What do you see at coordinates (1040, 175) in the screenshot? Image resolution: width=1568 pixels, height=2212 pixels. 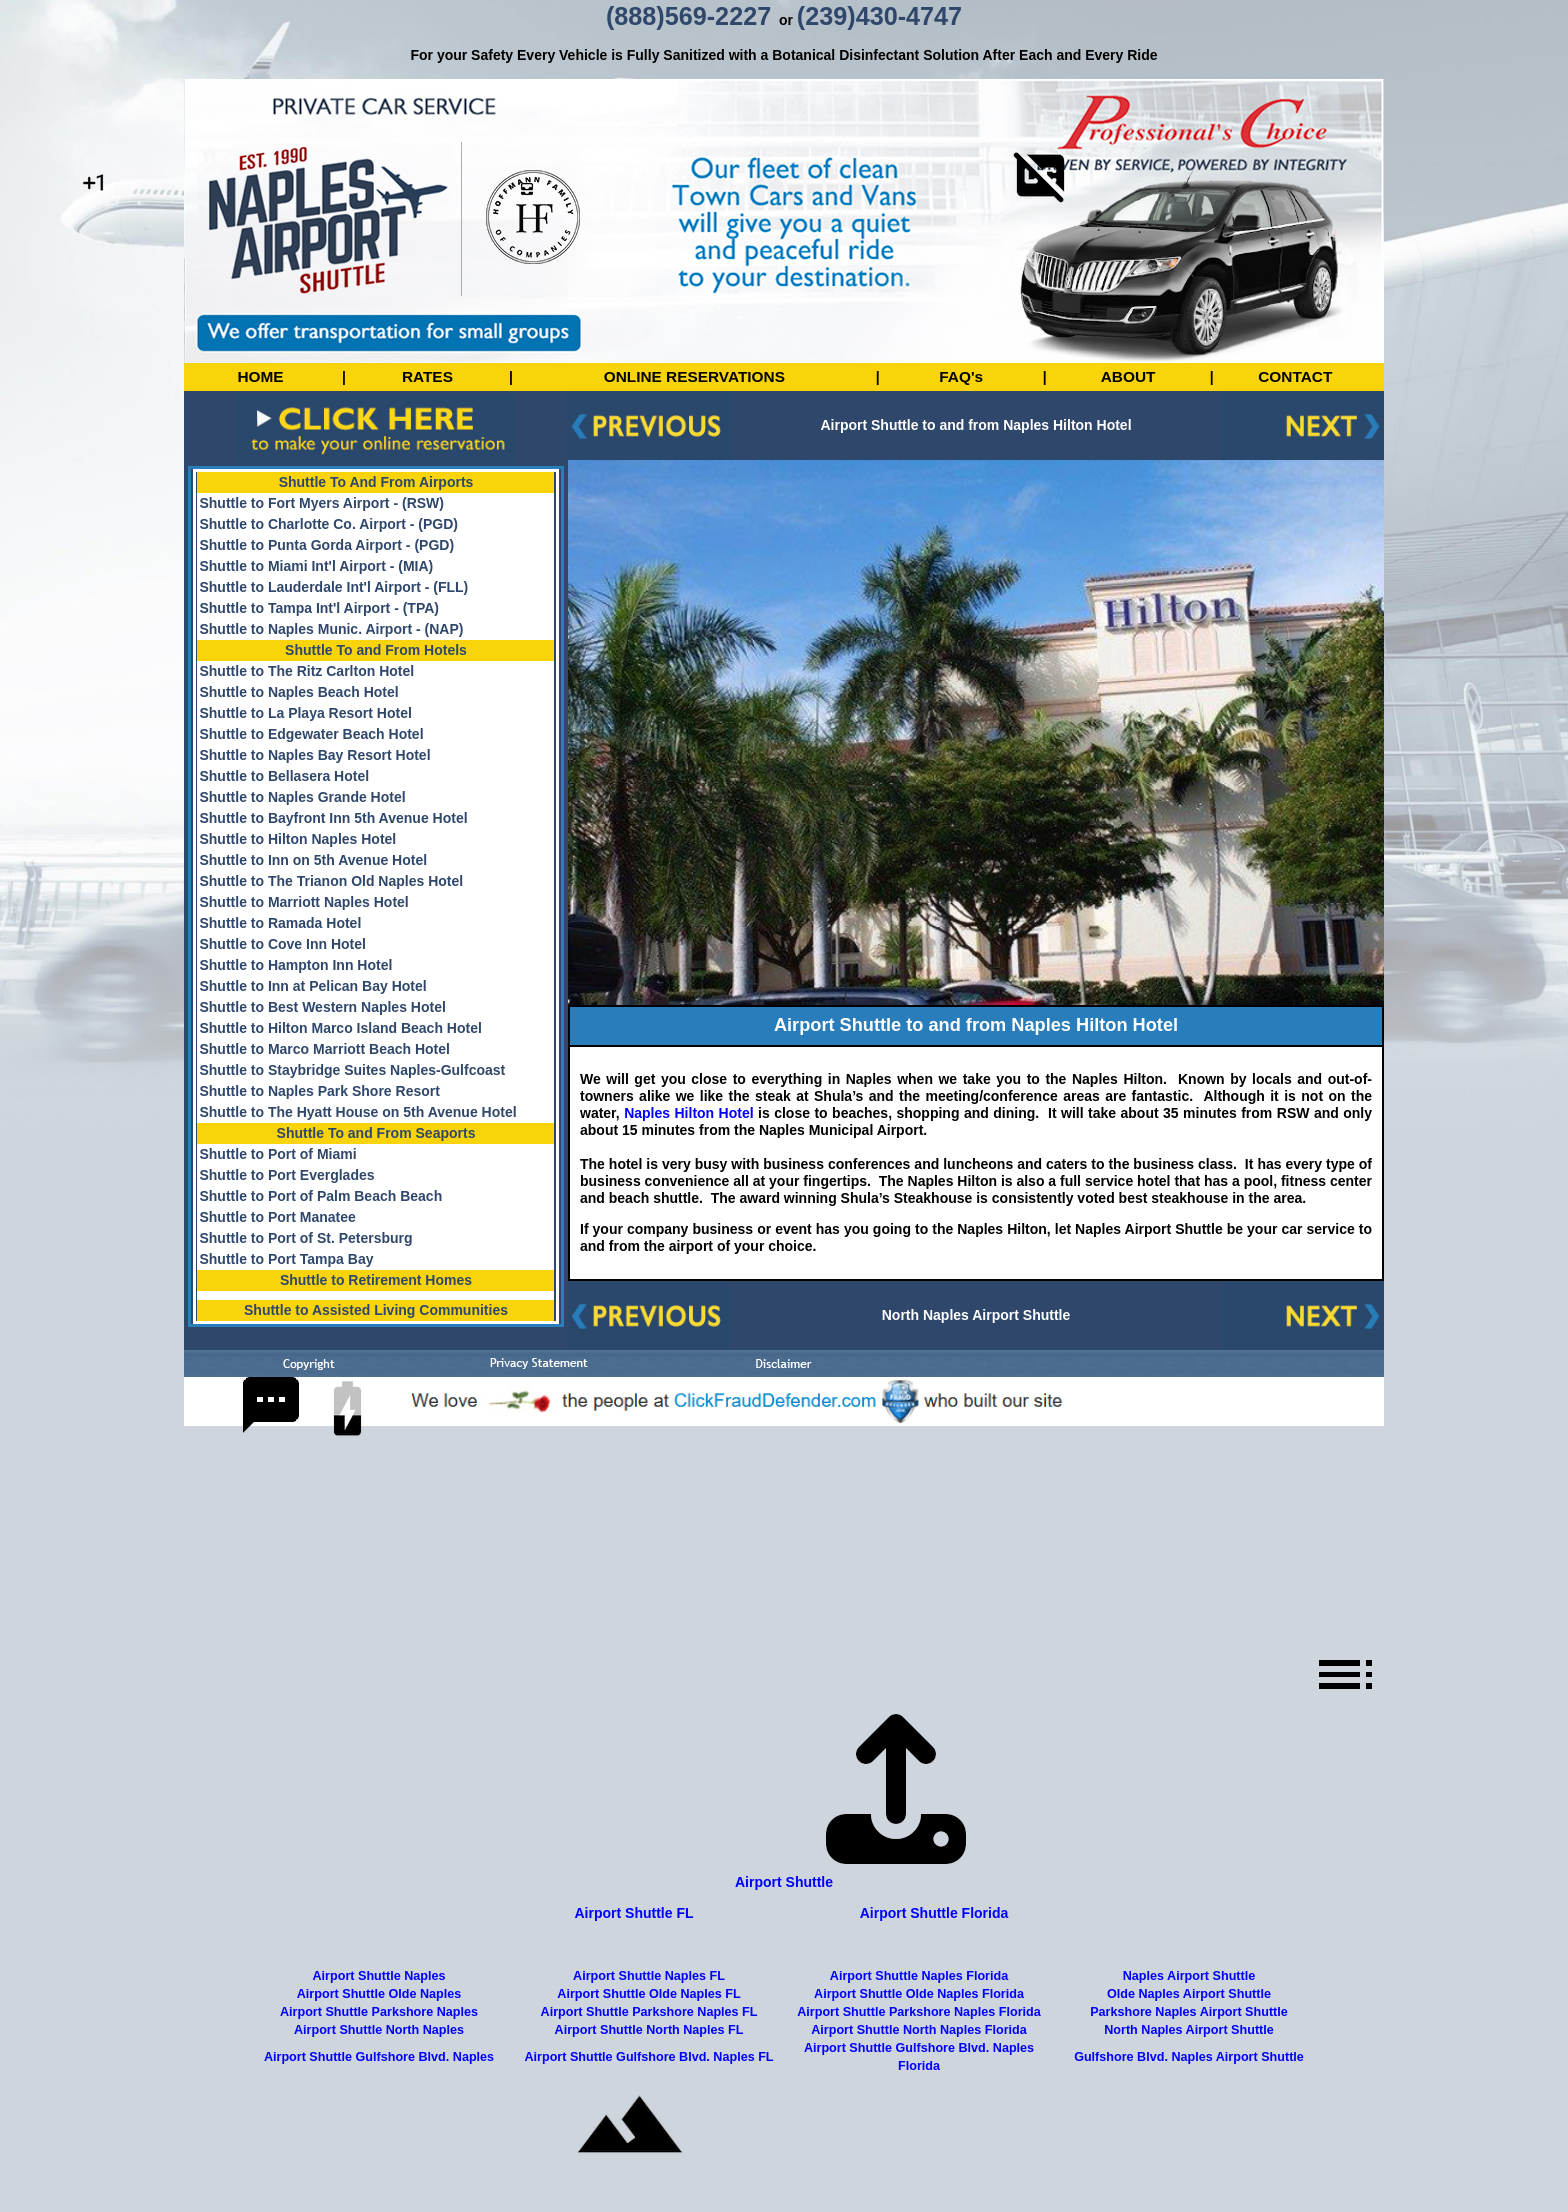 I see `closed captions are disabled` at bounding box center [1040, 175].